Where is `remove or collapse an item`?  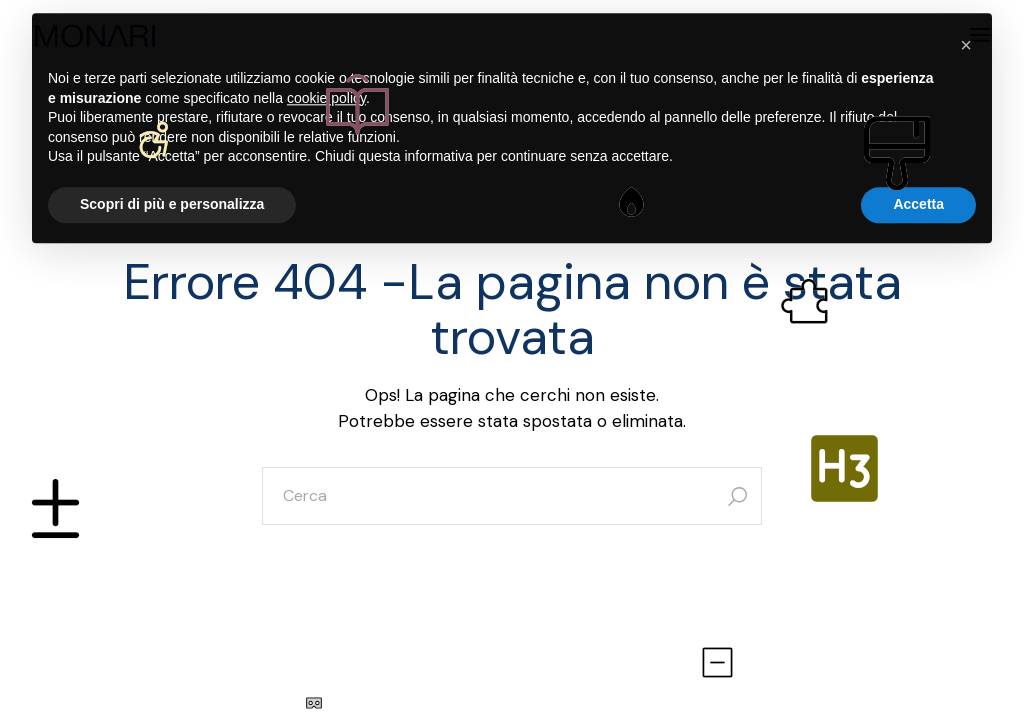 remove or collapse an item is located at coordinates (717, 662).